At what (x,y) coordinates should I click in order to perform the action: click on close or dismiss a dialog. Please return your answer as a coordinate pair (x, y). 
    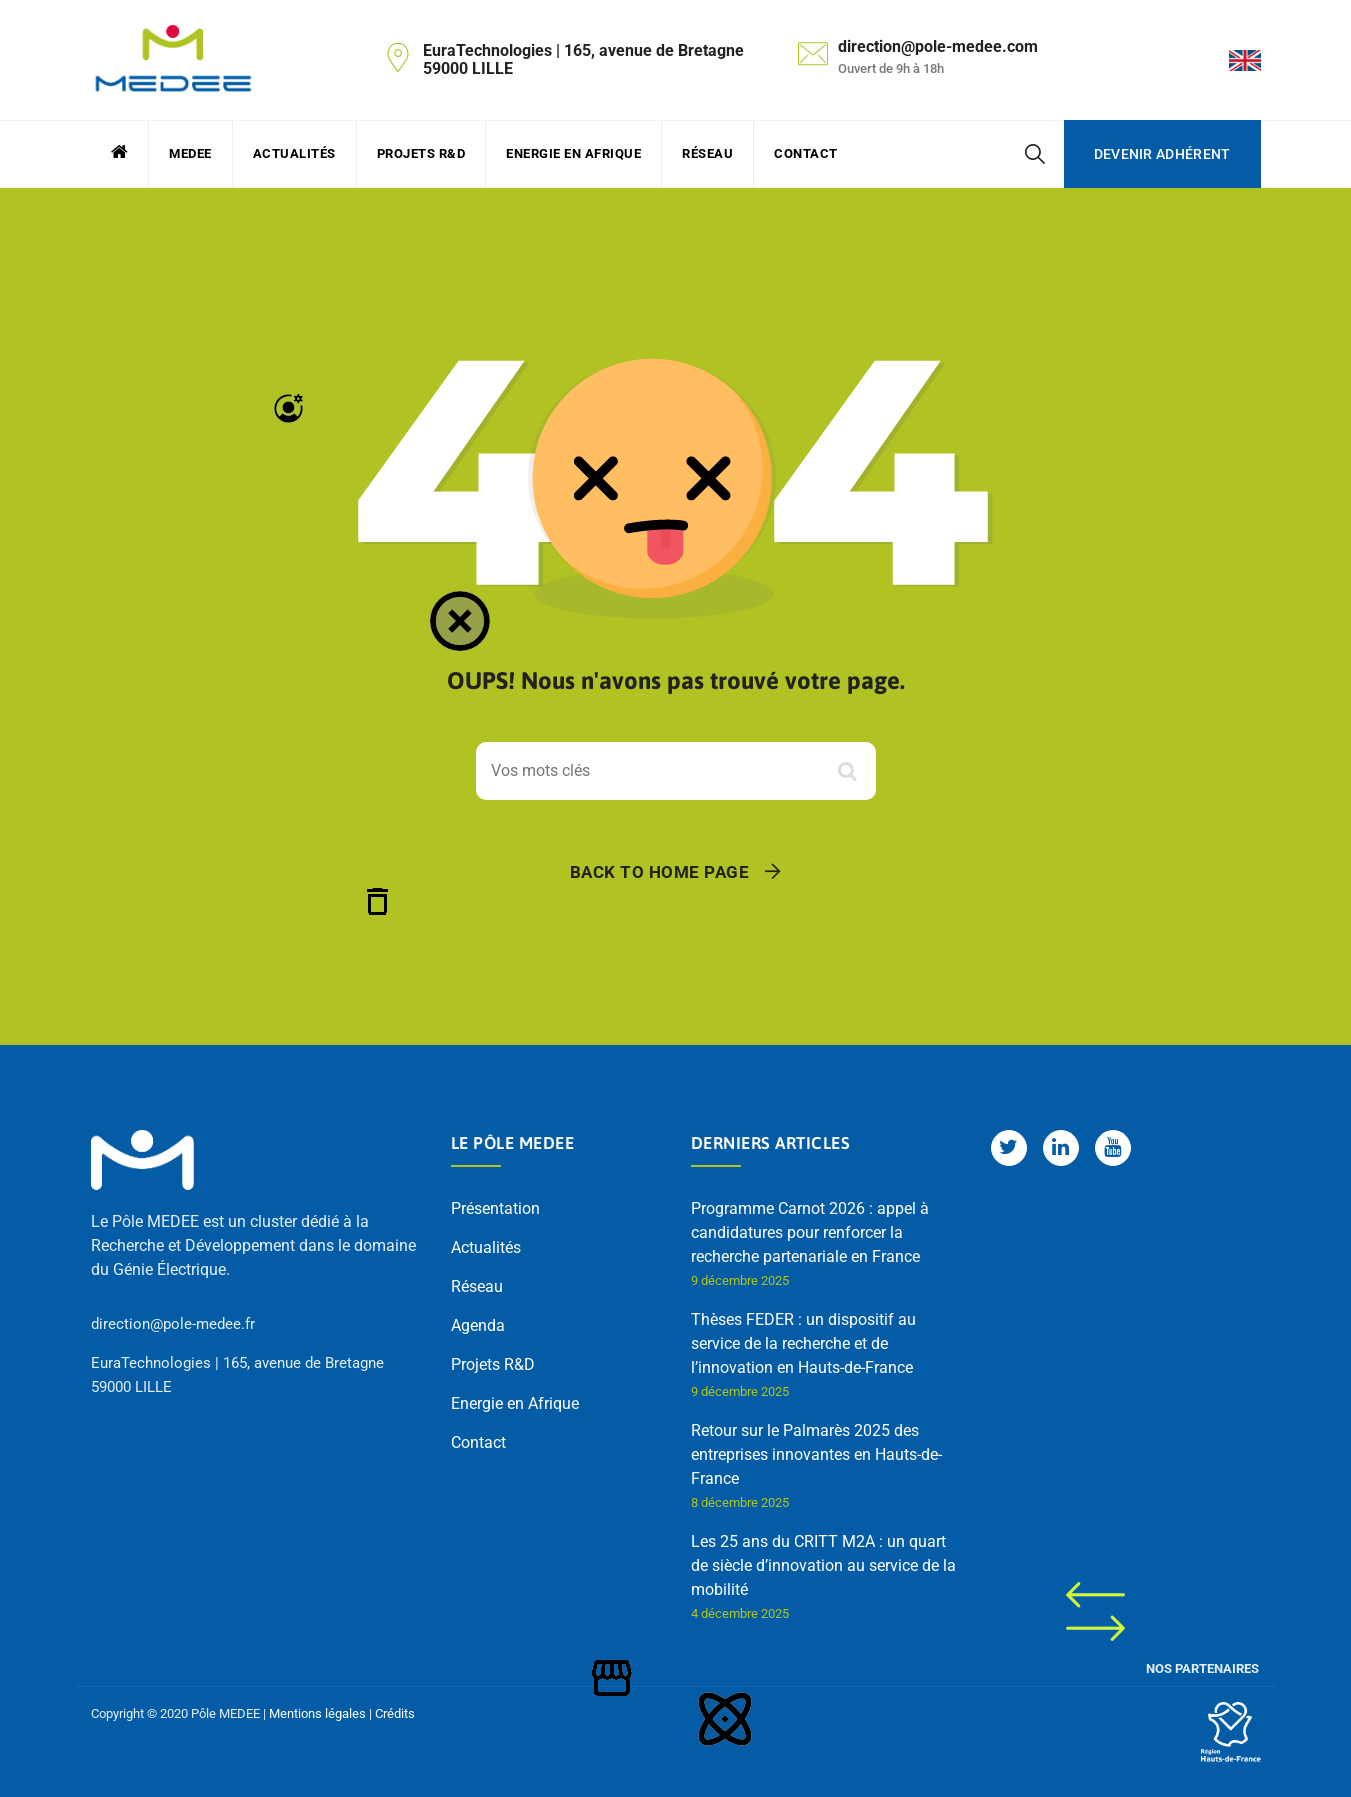
    Looking at the image, I should click on (460, 621).